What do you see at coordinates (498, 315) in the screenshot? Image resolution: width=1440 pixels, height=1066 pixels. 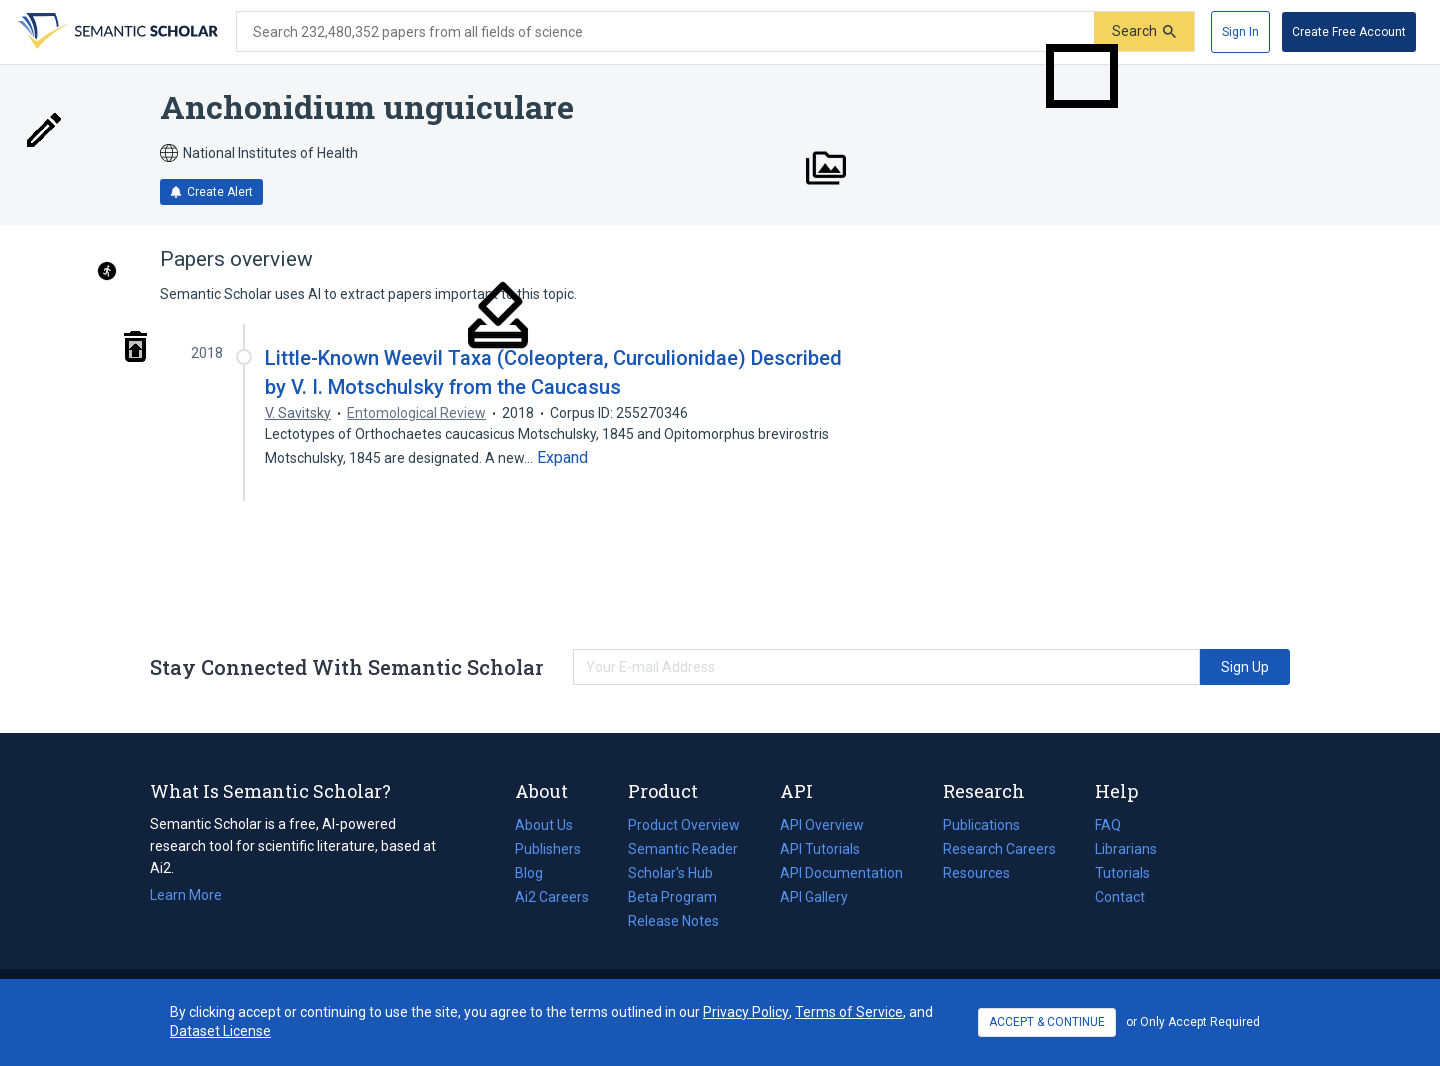 I see `cast your vote or submit a ballot` at bounding box center [498, 315].